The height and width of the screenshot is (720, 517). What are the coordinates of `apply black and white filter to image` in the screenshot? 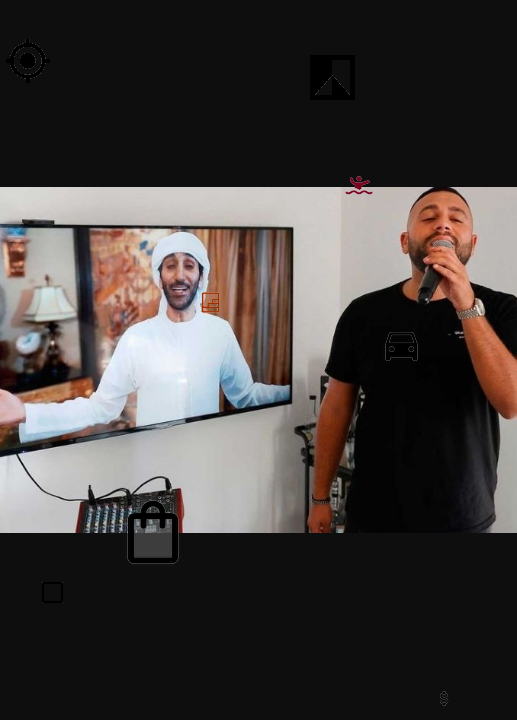 It's located at (332, 77).